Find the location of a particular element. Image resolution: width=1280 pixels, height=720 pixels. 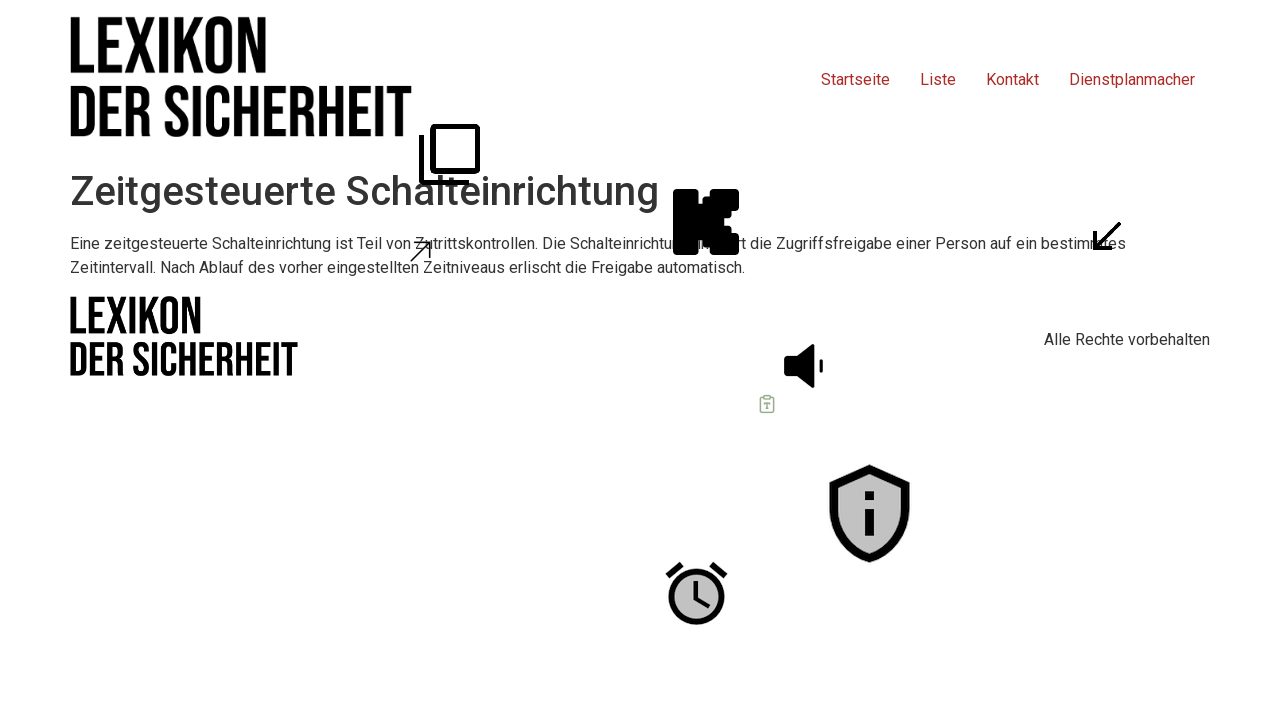

indicates an incoming call was received is located at coordinates (1106, 236).